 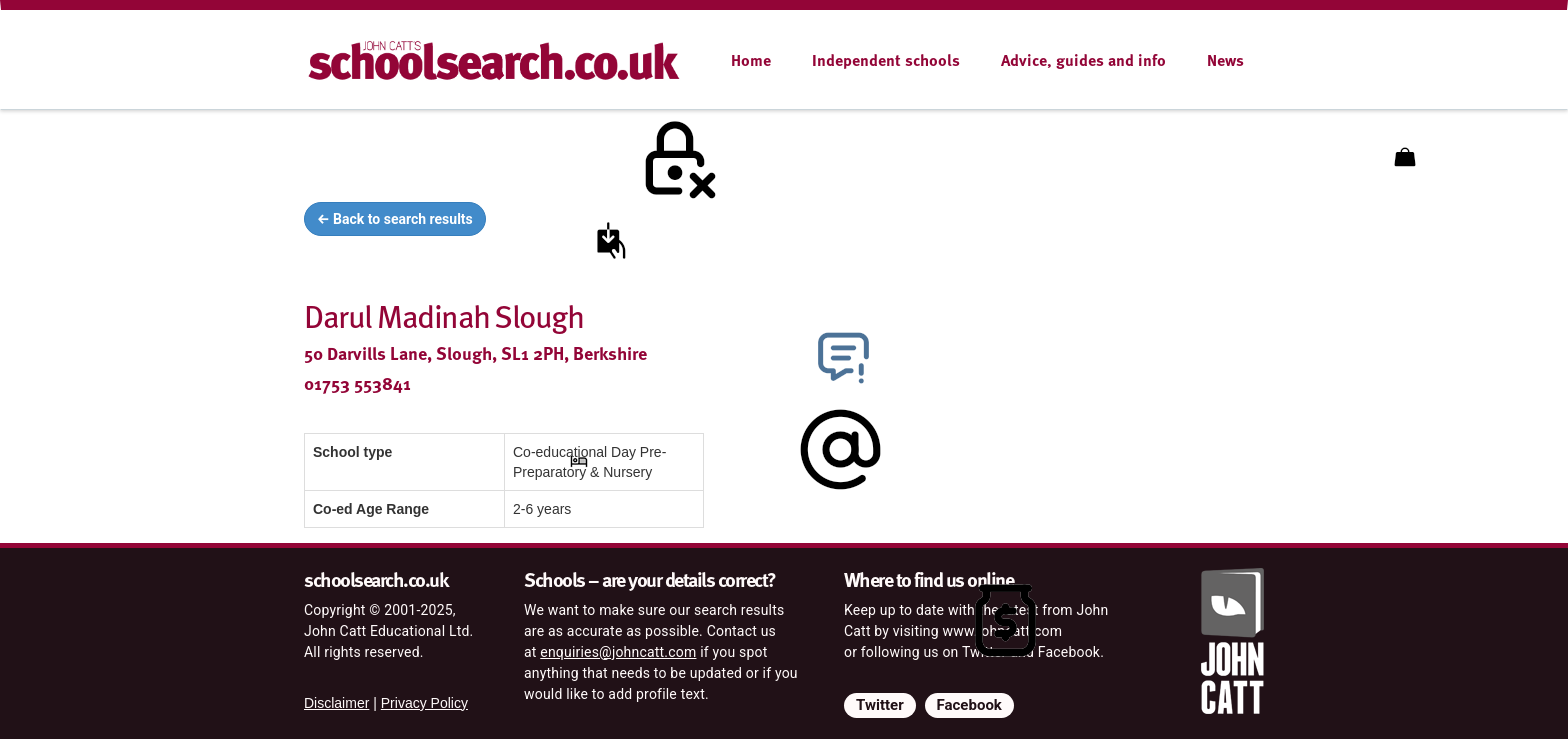 I want to click on message requires attention or action, so click(x=843, y=355).